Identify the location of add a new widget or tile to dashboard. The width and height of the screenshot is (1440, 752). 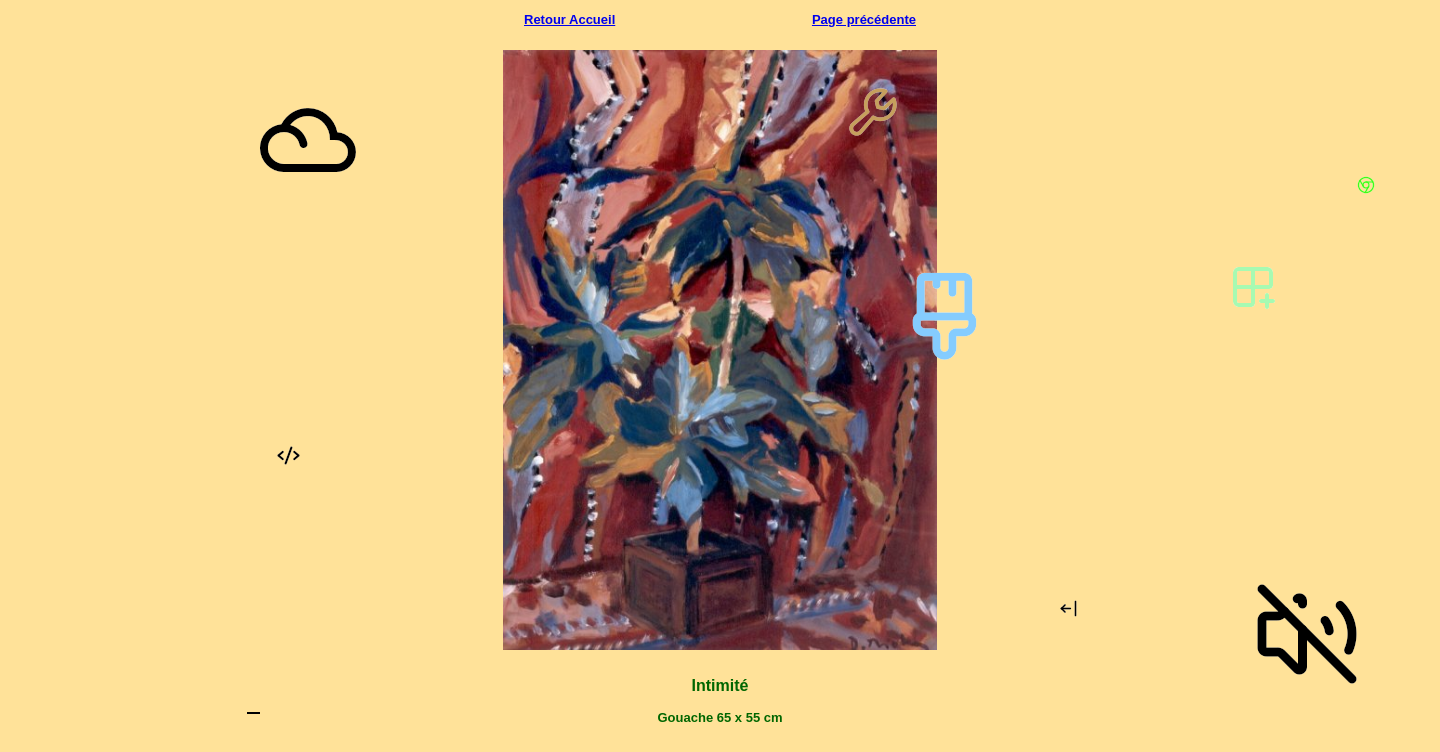
(1253, 287).